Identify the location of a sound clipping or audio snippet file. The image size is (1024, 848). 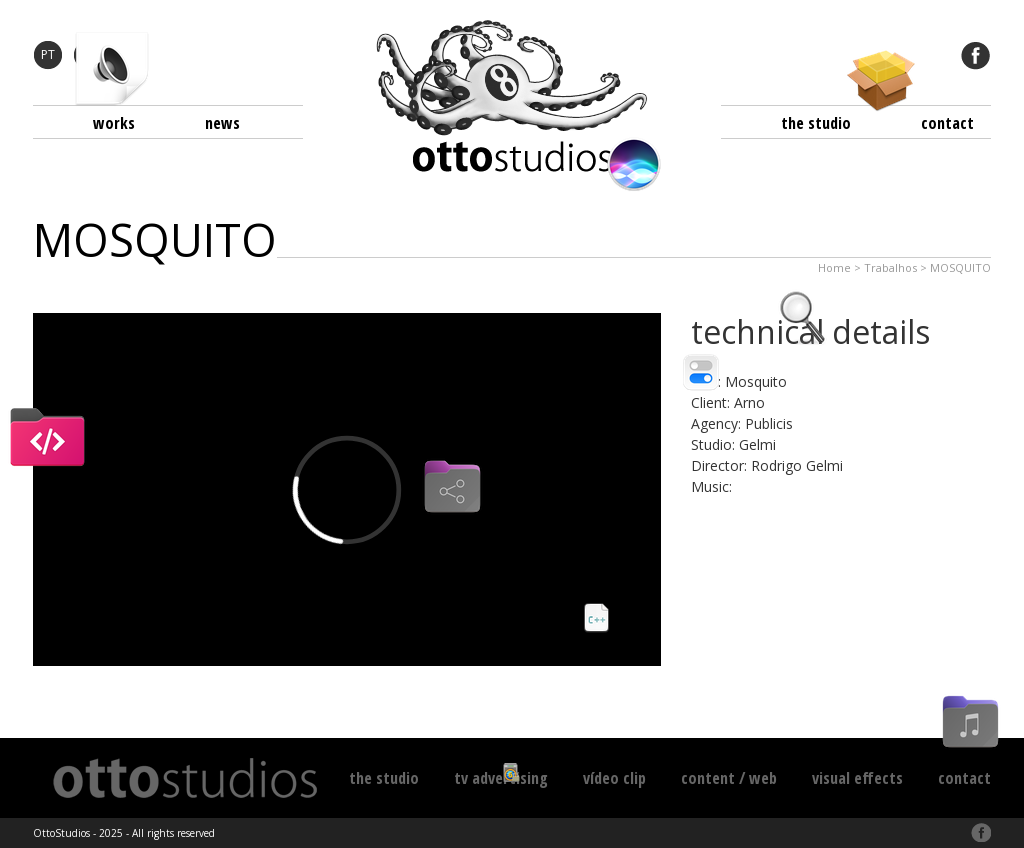
(112, 70).